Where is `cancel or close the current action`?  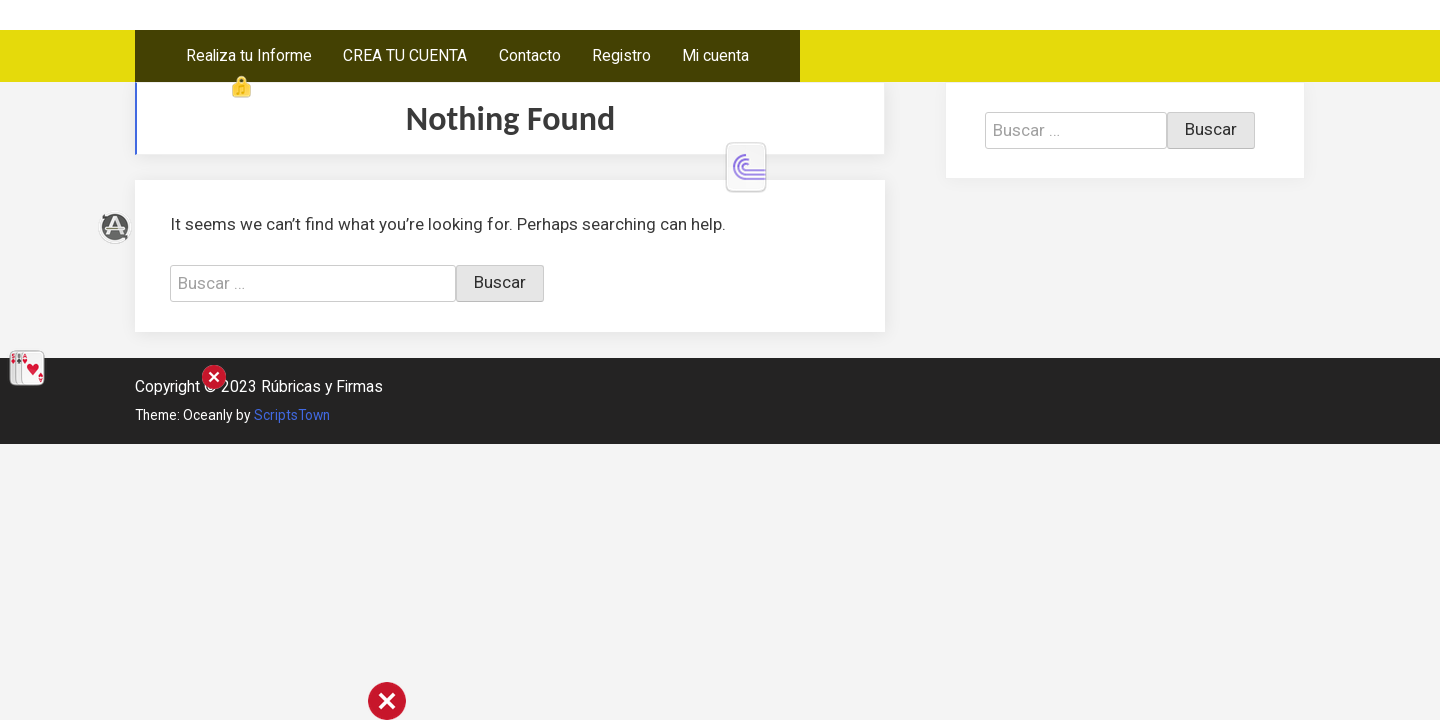 cancel or close the current action is located at coordinates (214, 377).